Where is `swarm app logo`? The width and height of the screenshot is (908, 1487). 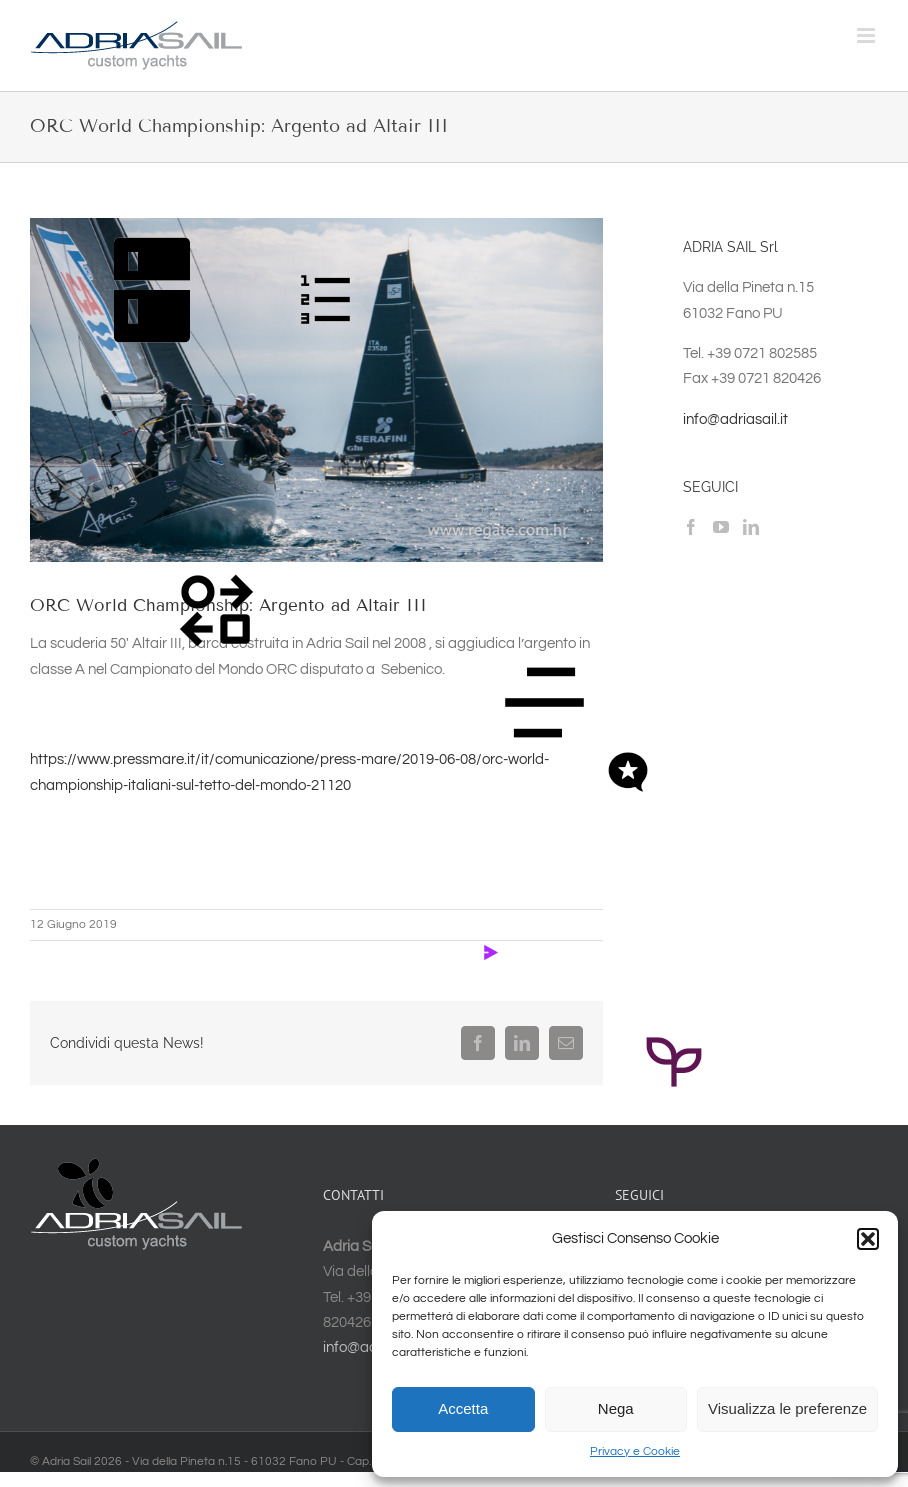
swarm app logo is located at coordinates (85, 1183).